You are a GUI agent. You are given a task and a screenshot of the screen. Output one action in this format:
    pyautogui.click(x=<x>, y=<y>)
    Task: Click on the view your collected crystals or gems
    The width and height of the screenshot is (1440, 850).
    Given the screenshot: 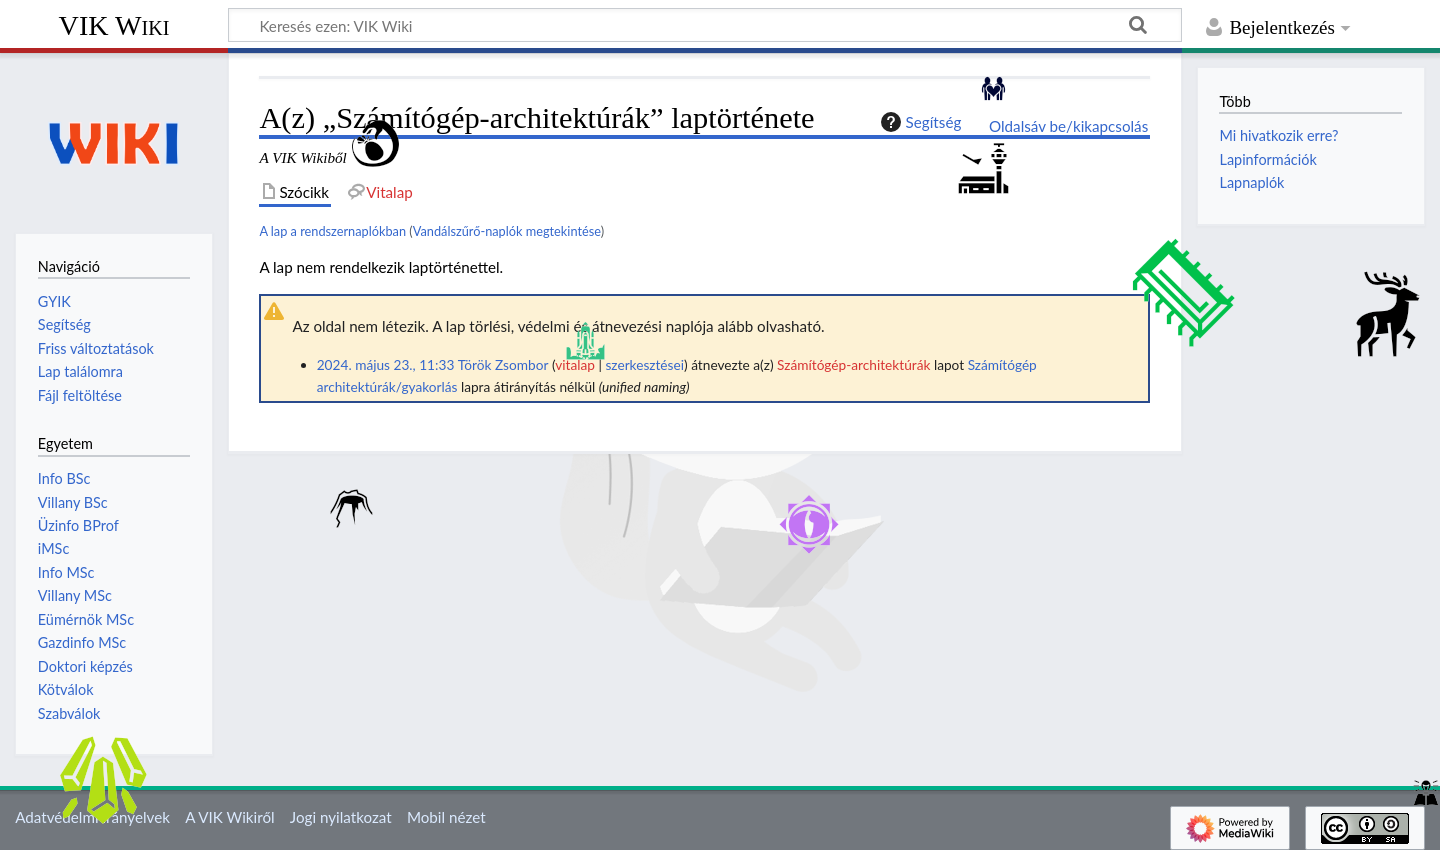 What is the action you would take?
    pyautogui.click(x=103, y=780)
    